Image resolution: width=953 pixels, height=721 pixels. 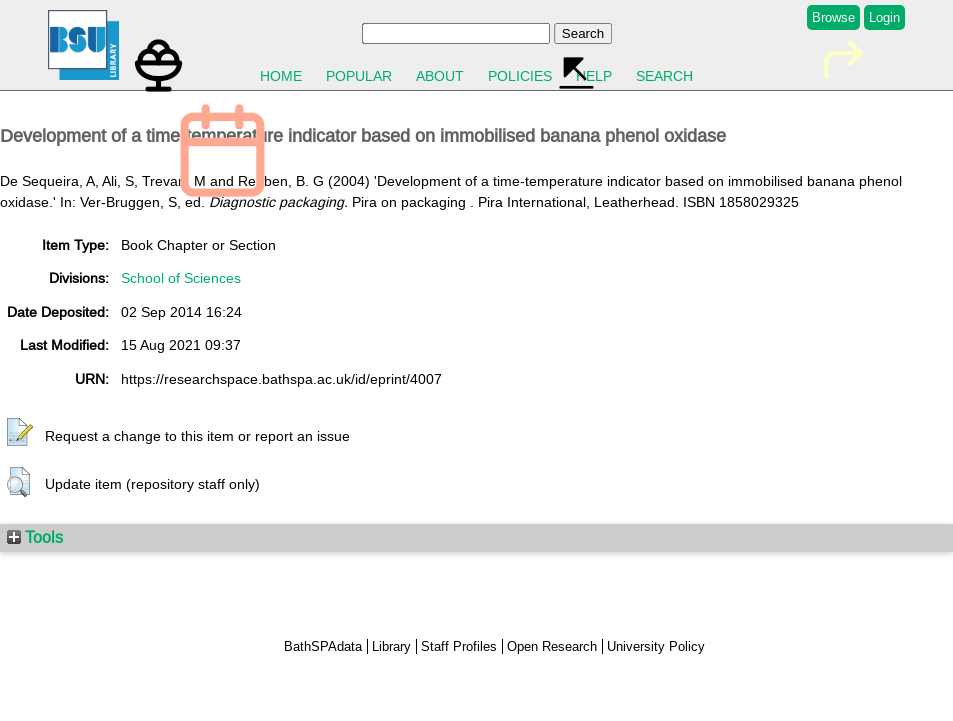 I want to click on forward or share content, so click(x=843, y=59).